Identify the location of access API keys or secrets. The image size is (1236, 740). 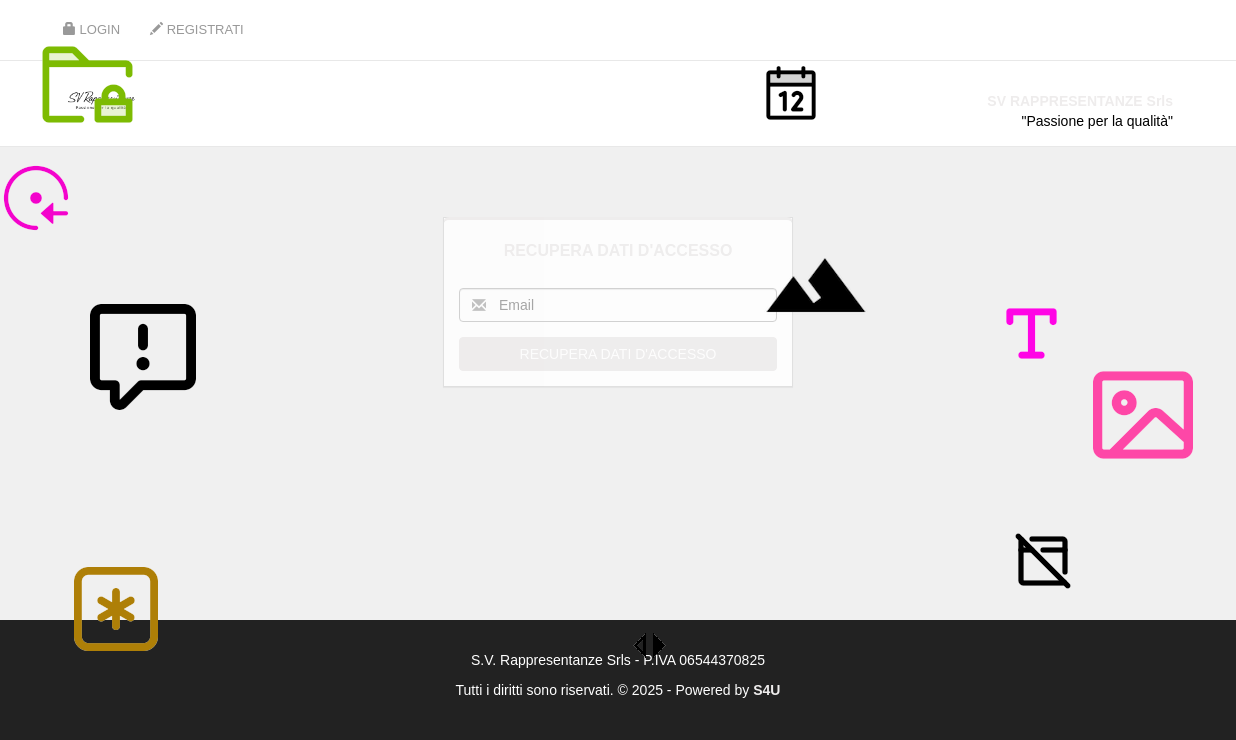
(116, 609).